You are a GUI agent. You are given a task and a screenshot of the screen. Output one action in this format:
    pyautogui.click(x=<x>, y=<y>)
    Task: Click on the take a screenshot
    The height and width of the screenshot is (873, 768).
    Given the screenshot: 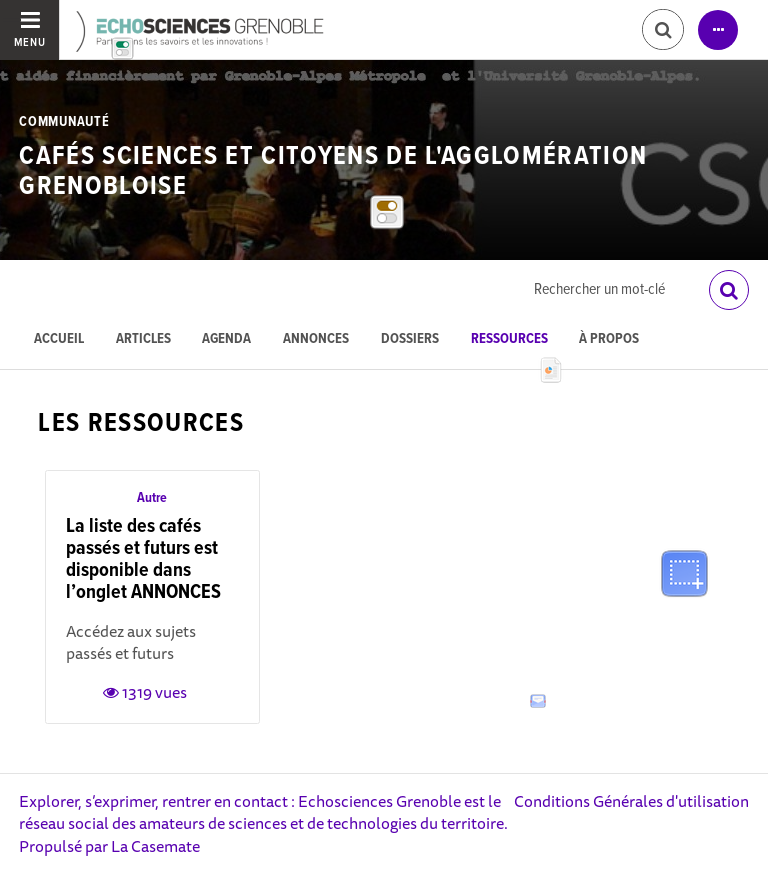 What is the action you would take?
    pyautogui.click(x=684, y=573)
    